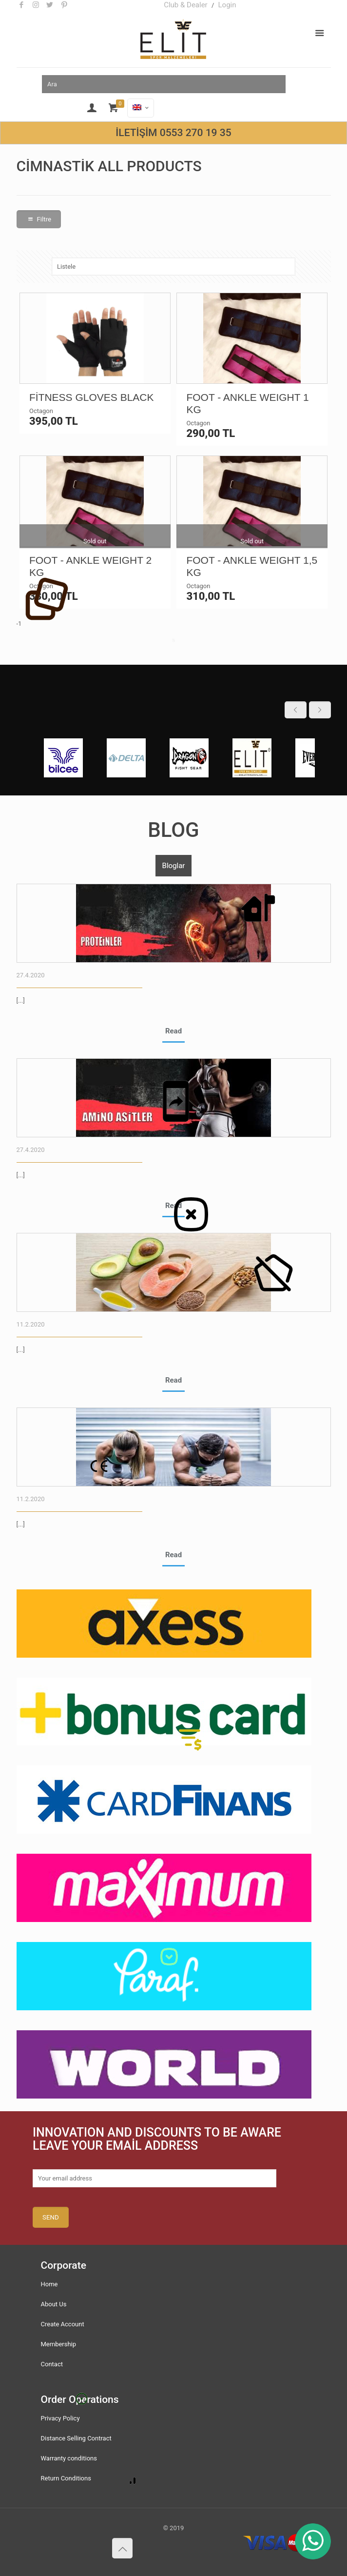 This screenshot has width=347, height=2576. Describe the element at coordinates (273, 1274) in the screenshot. I see `indicates pentagon shape is disabled or unavailable` at that location.